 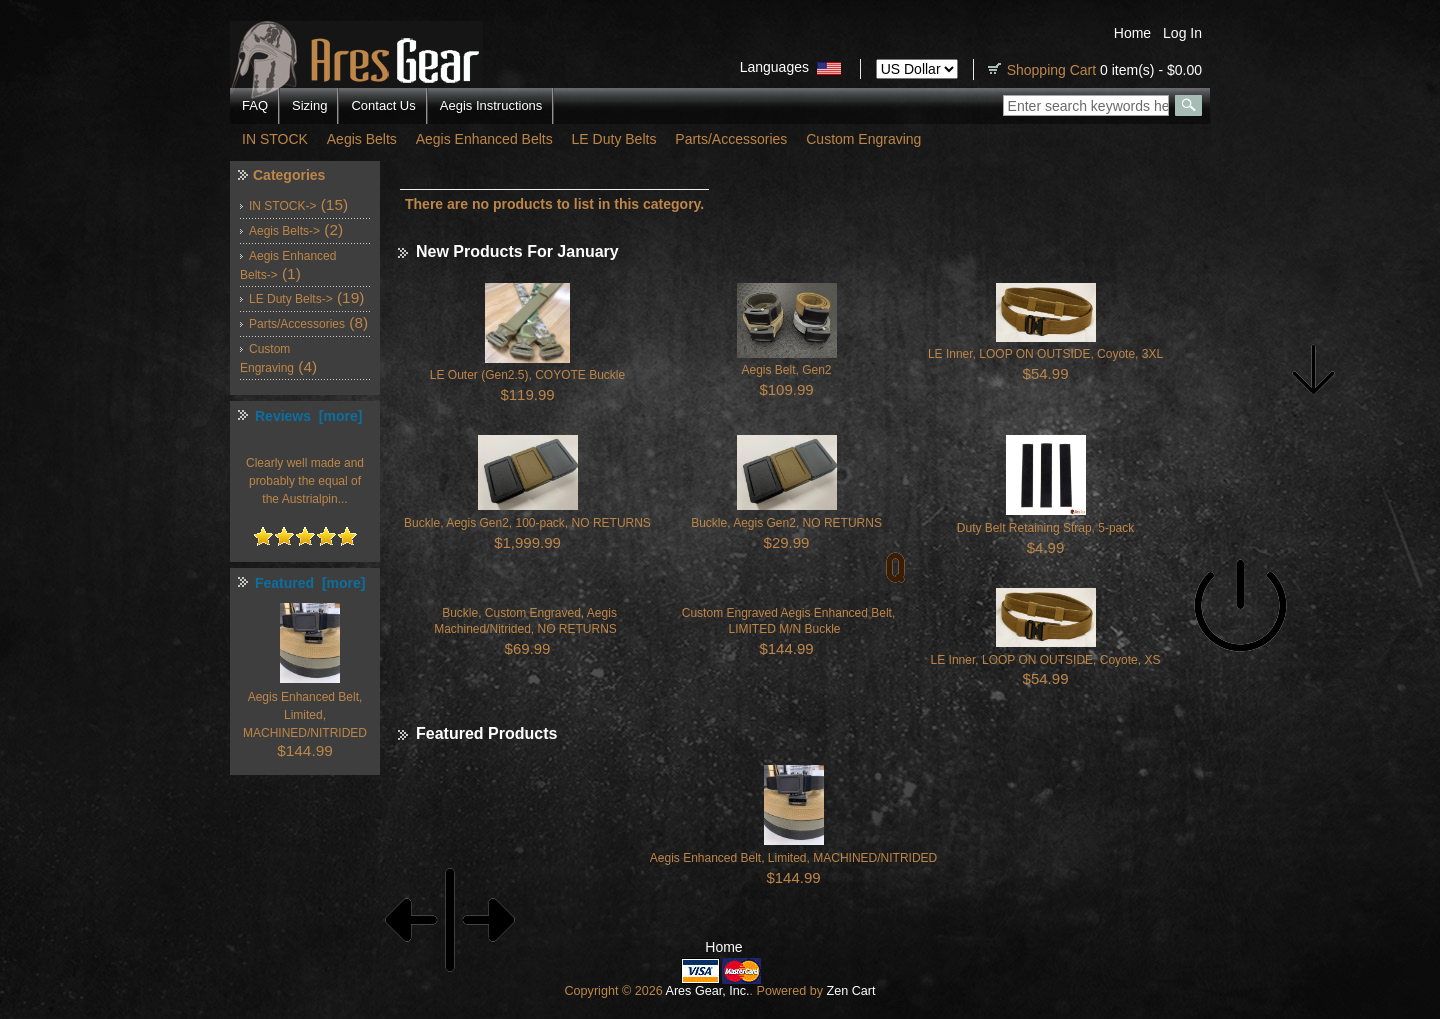 I want to click on expand content horizontally, so click(x=450, y=920).